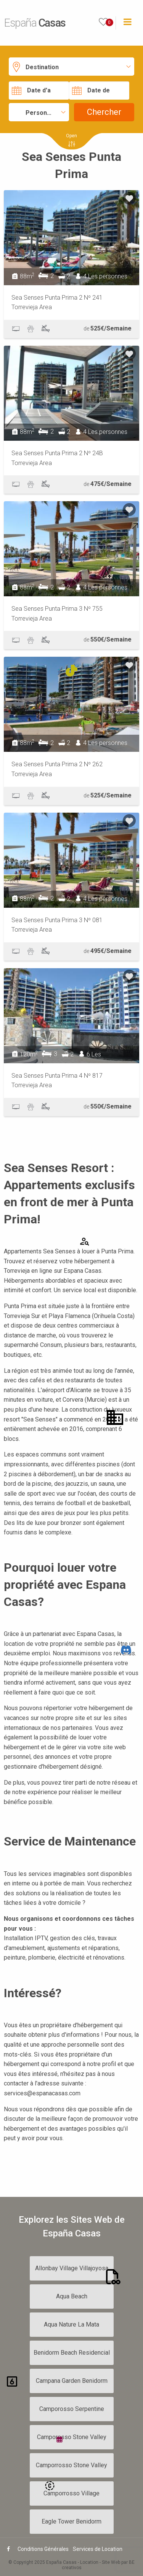 Image resolution: width=143 pixels, height=2576 pixels. What do you see at coordinates (71, 670) in the screenshot?
I see `open TikTok app` at bounding box center [71, 670].